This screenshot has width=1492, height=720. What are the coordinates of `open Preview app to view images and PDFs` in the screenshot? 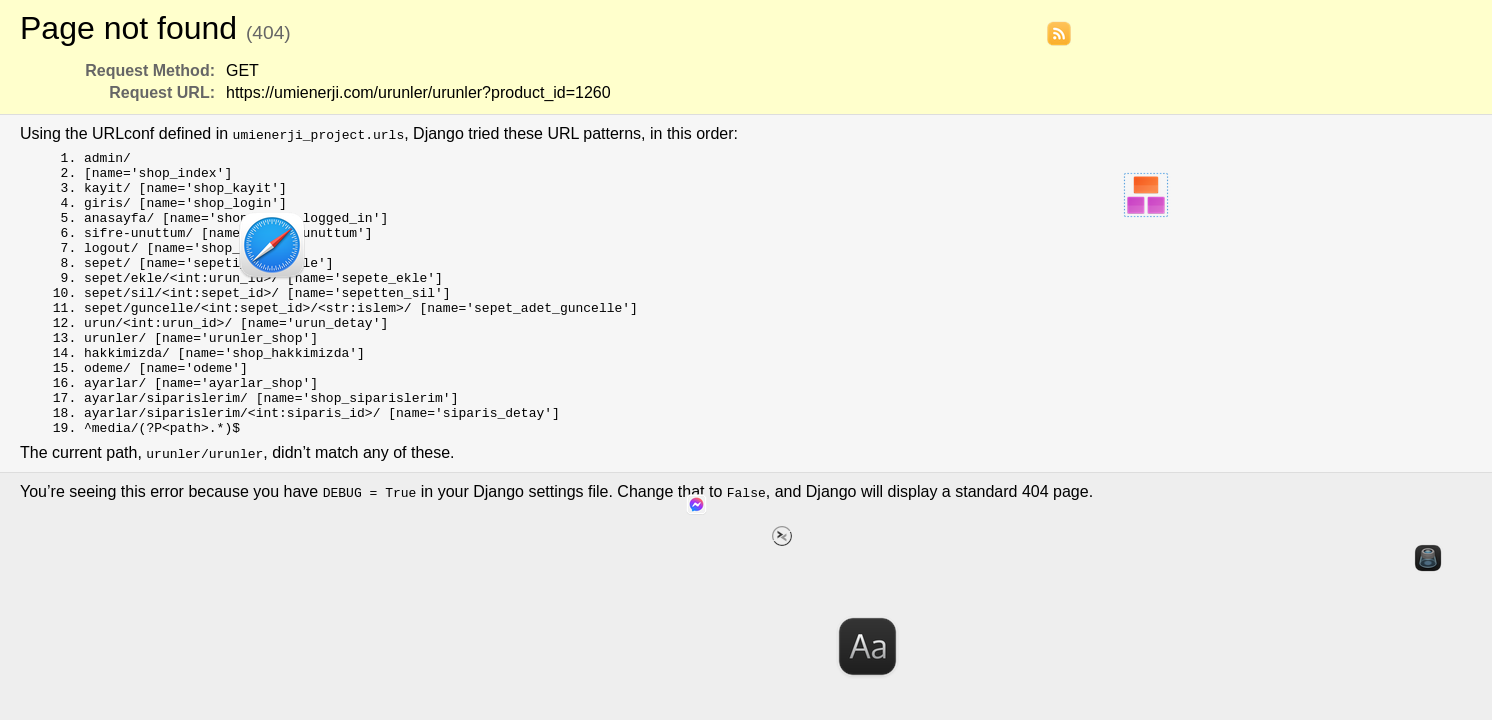 It's located at (1428, 558).